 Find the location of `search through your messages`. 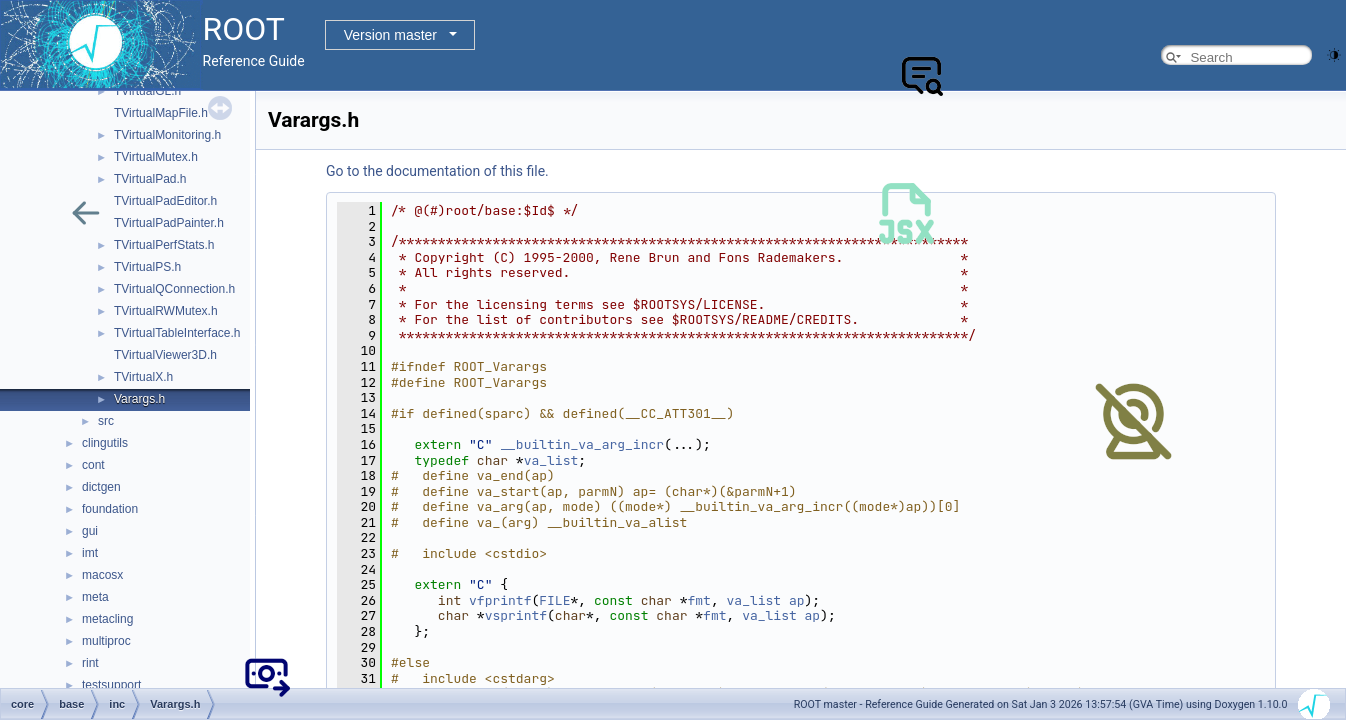

search through your messages is located at coordinates (921, 74).